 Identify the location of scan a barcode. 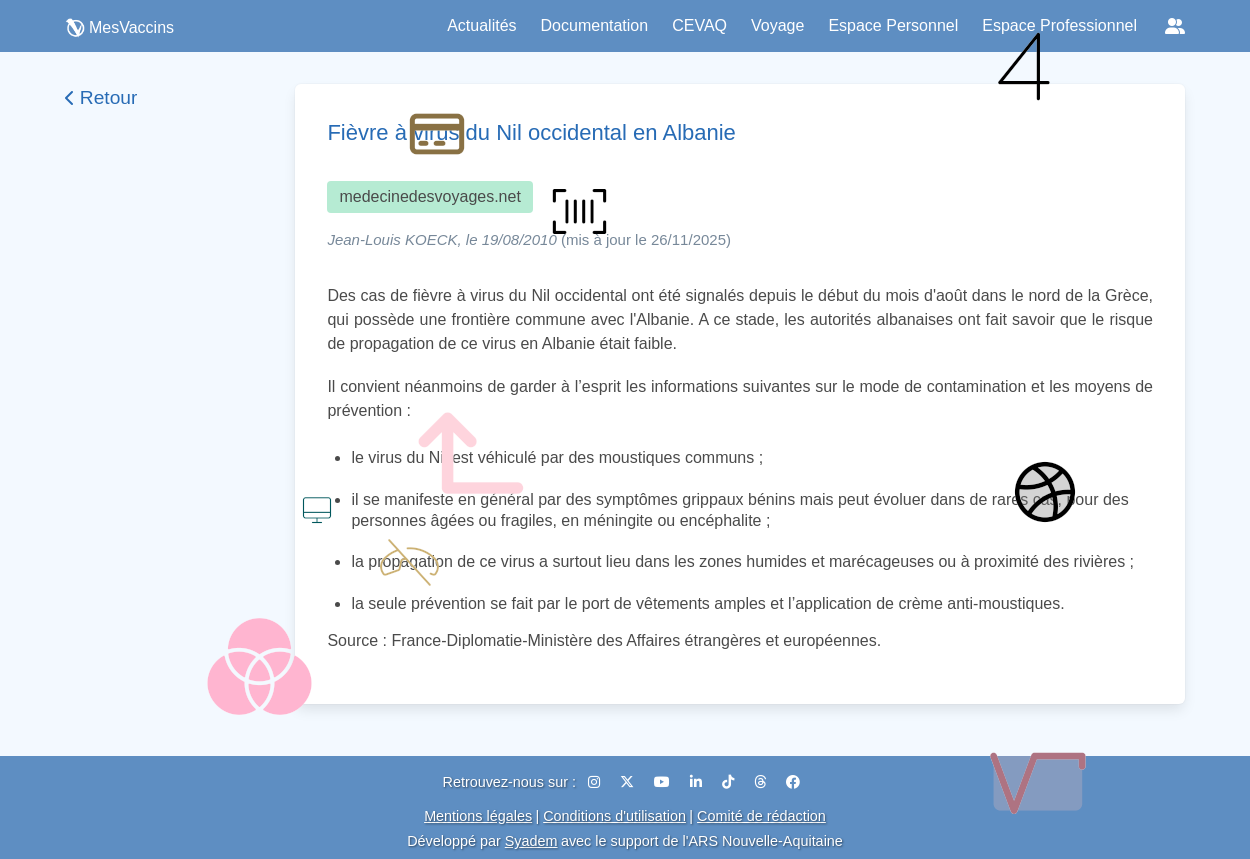
(579, 211).